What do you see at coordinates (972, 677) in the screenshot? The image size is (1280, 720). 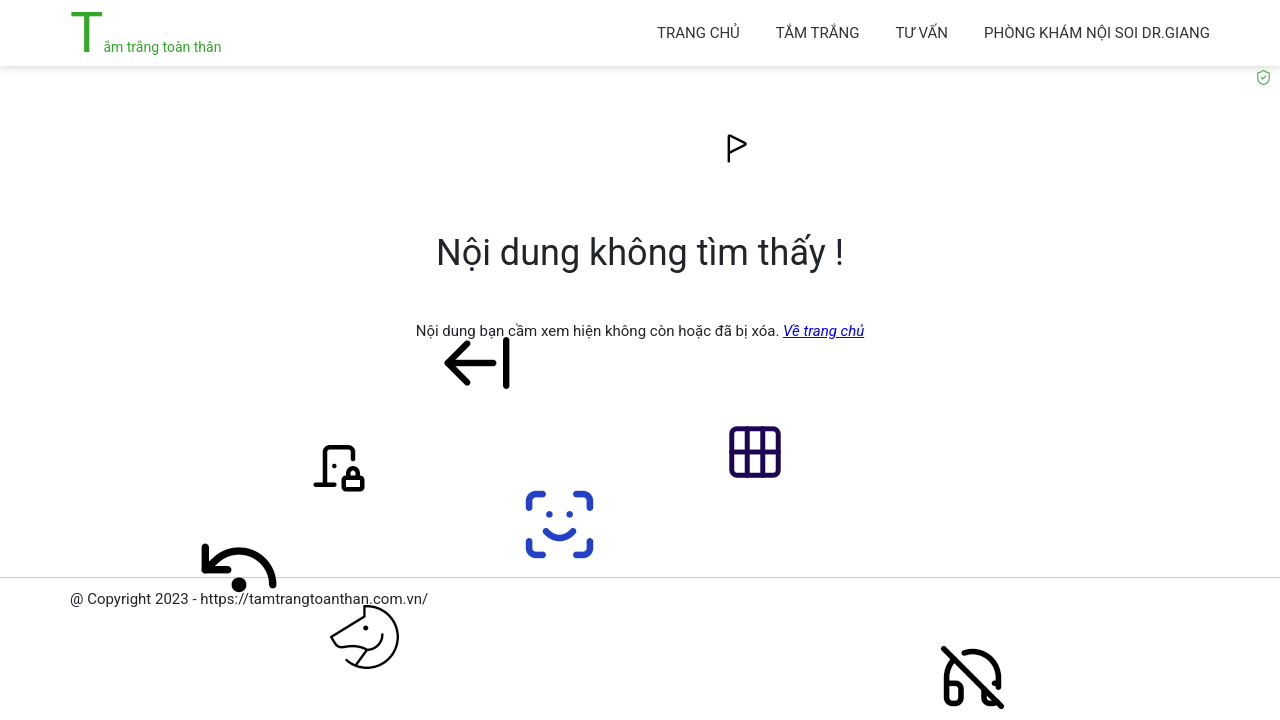 I see `mute or disable audio output` at bounding box center [972, 677].